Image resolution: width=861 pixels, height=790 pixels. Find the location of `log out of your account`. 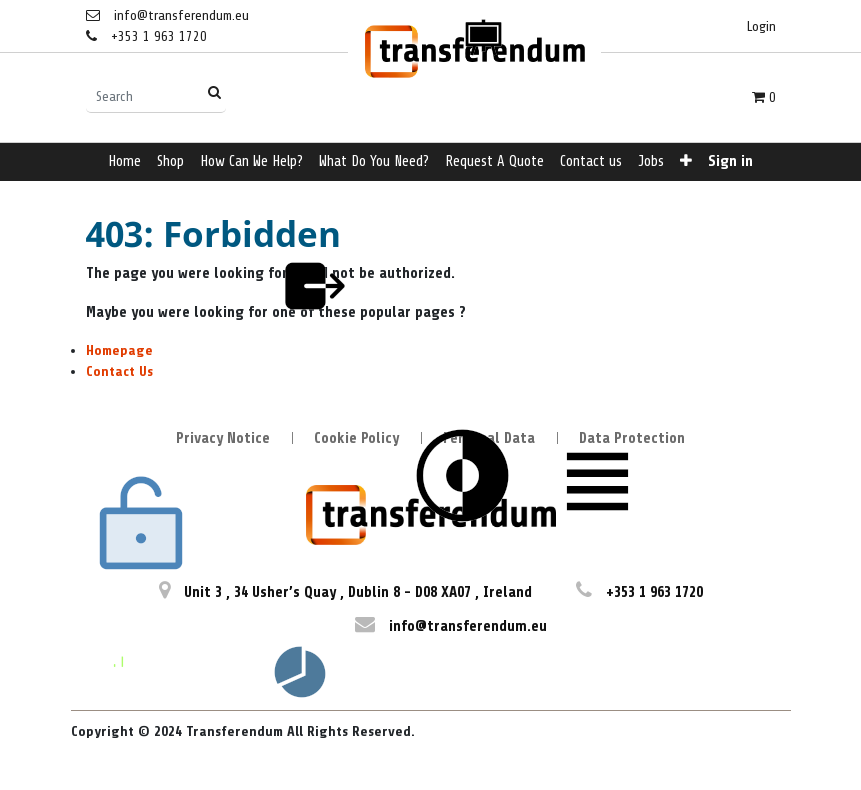

log out of your account is located at coordinates (315, 286).